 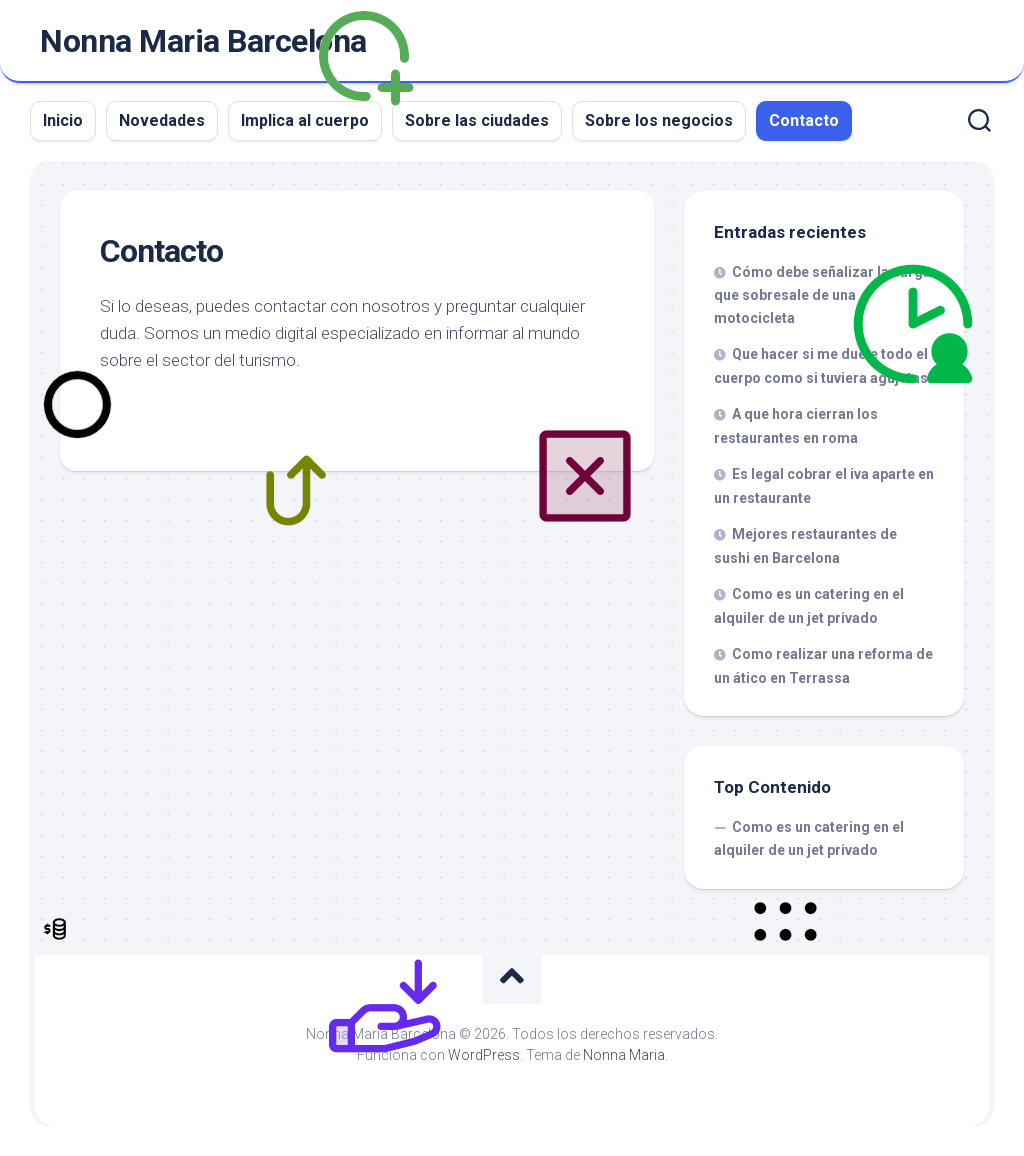 I want to click on drag to reorder or rearrange items, so click(x=785, y=921).